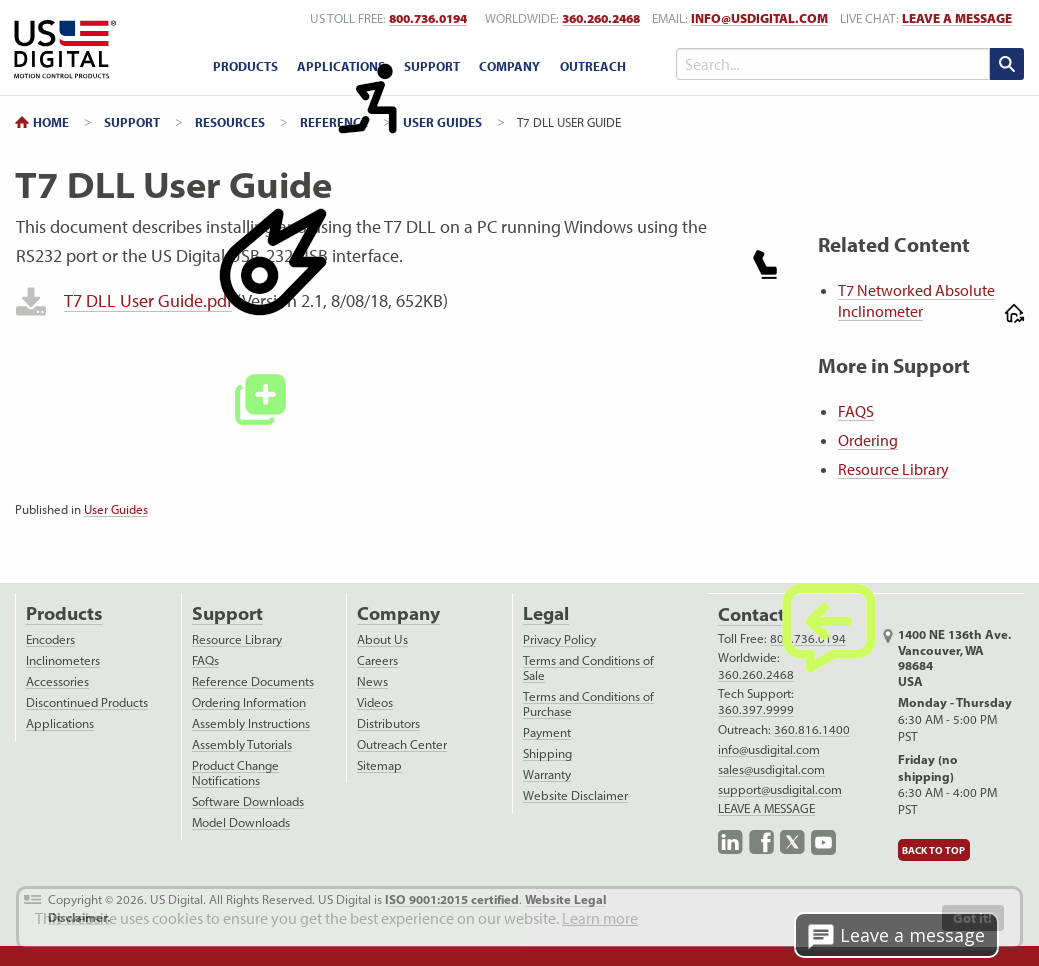  I want to click on reply to a message, so click(829, 626).